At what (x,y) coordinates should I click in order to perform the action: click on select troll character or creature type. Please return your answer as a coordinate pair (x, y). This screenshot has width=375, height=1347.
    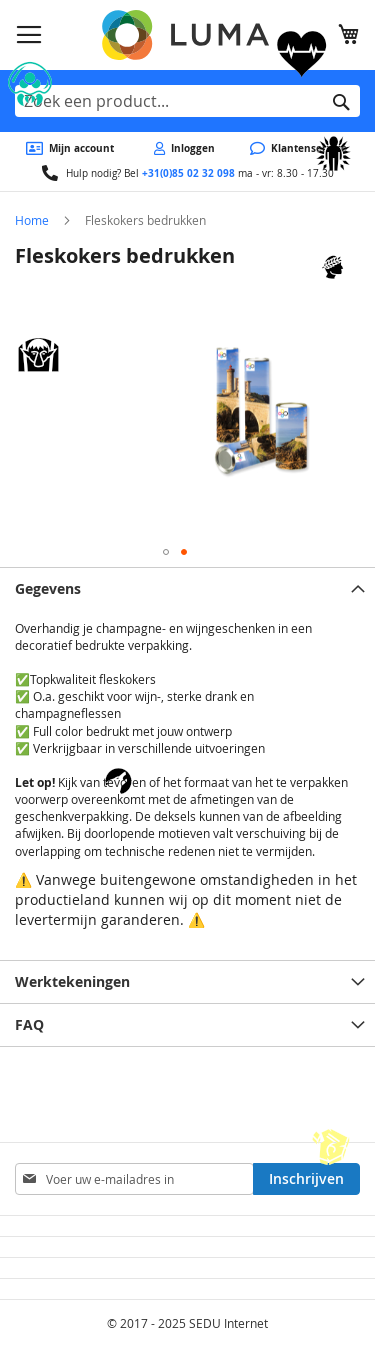
    Looking at the image, I should click on (38, 351).